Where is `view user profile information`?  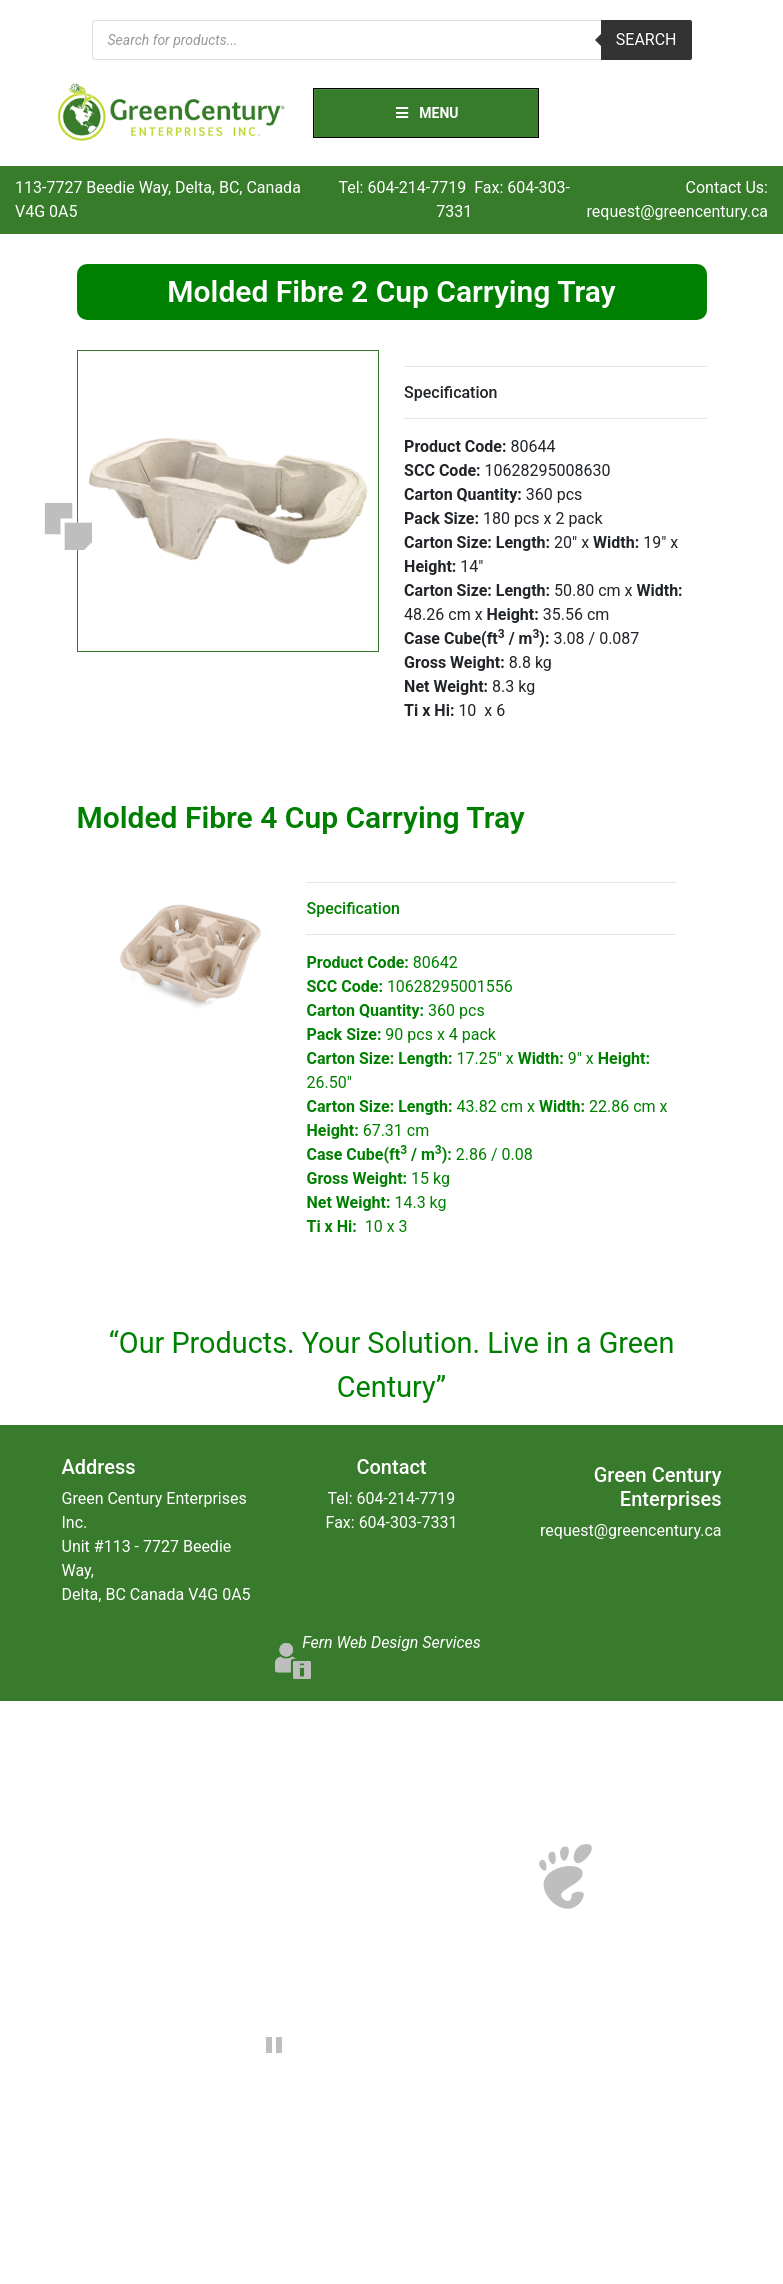 view user profile information is located at coordinates (293, 1661).